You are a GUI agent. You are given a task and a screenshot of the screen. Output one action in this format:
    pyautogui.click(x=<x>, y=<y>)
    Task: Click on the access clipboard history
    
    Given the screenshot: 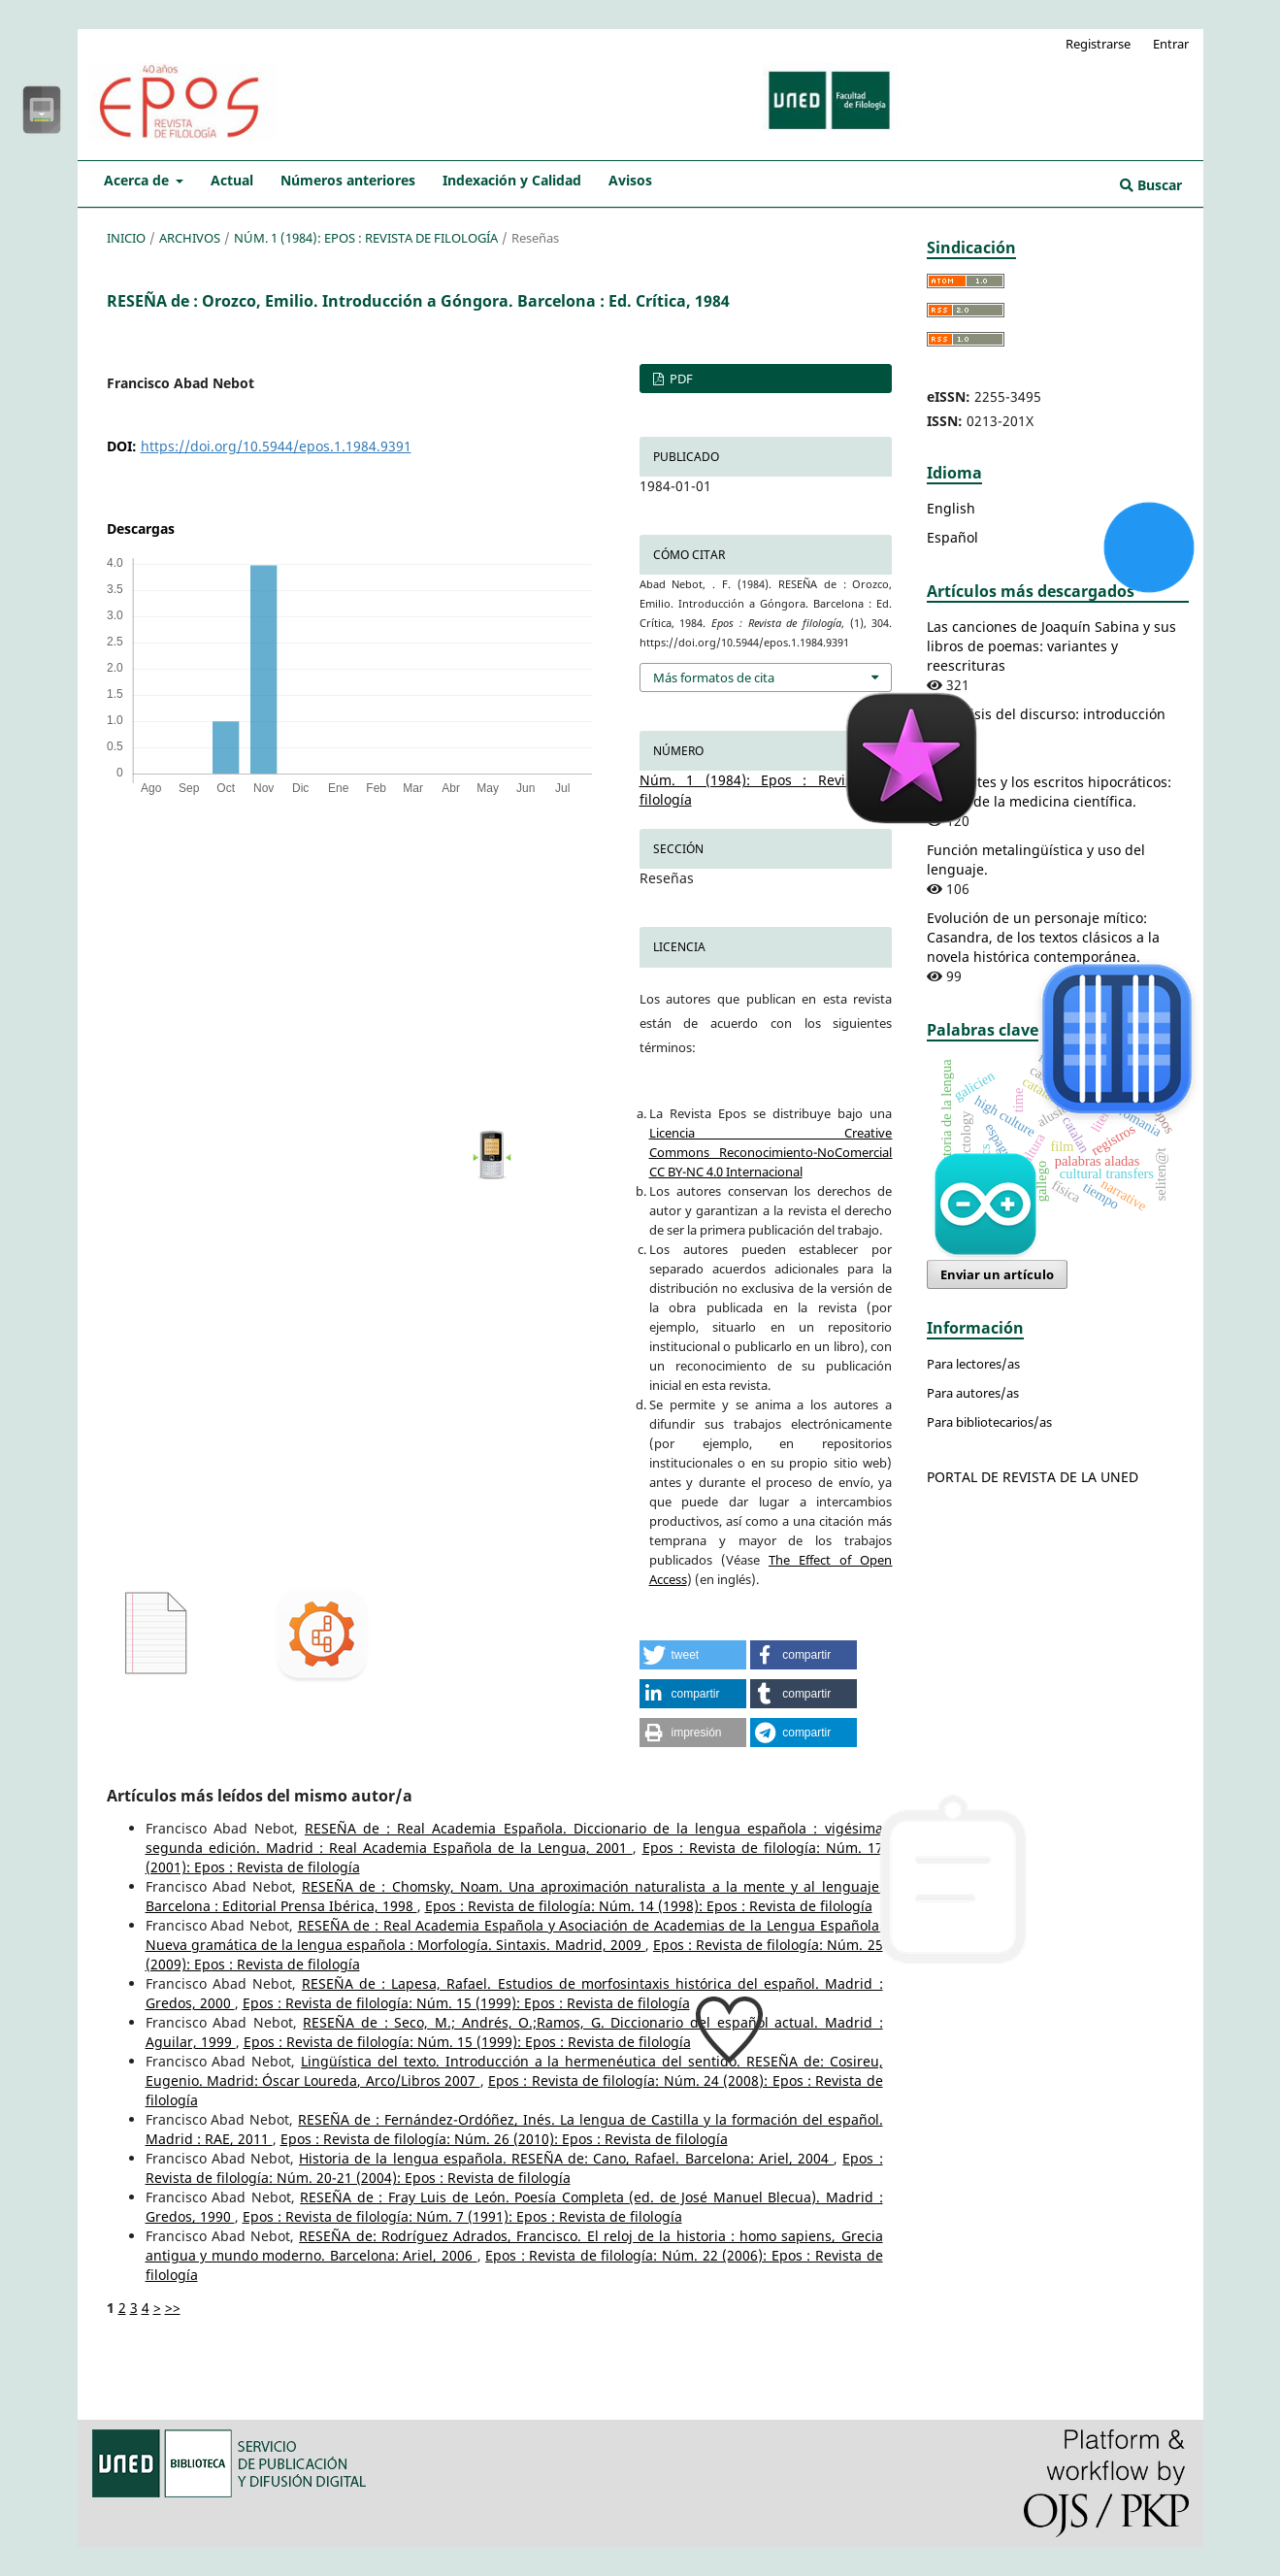 What is the action you would take?
    pyautogui.click(x=953, y=1879)
    